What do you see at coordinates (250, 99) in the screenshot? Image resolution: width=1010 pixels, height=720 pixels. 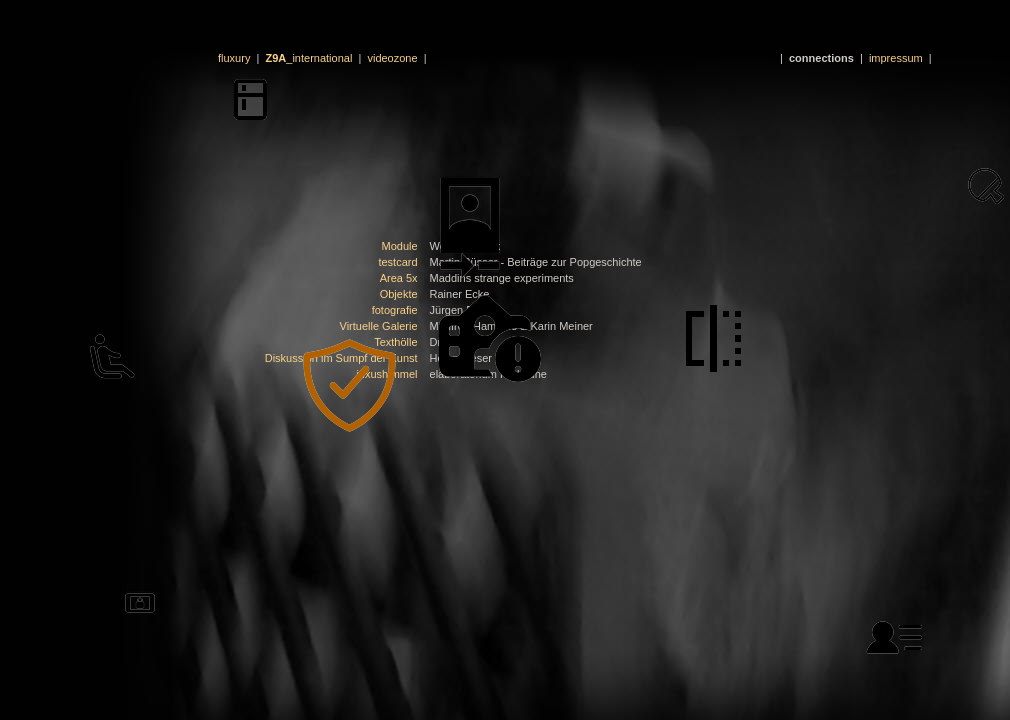 I see `access kitchen appliances or settings` at bounding box center [250, 99].